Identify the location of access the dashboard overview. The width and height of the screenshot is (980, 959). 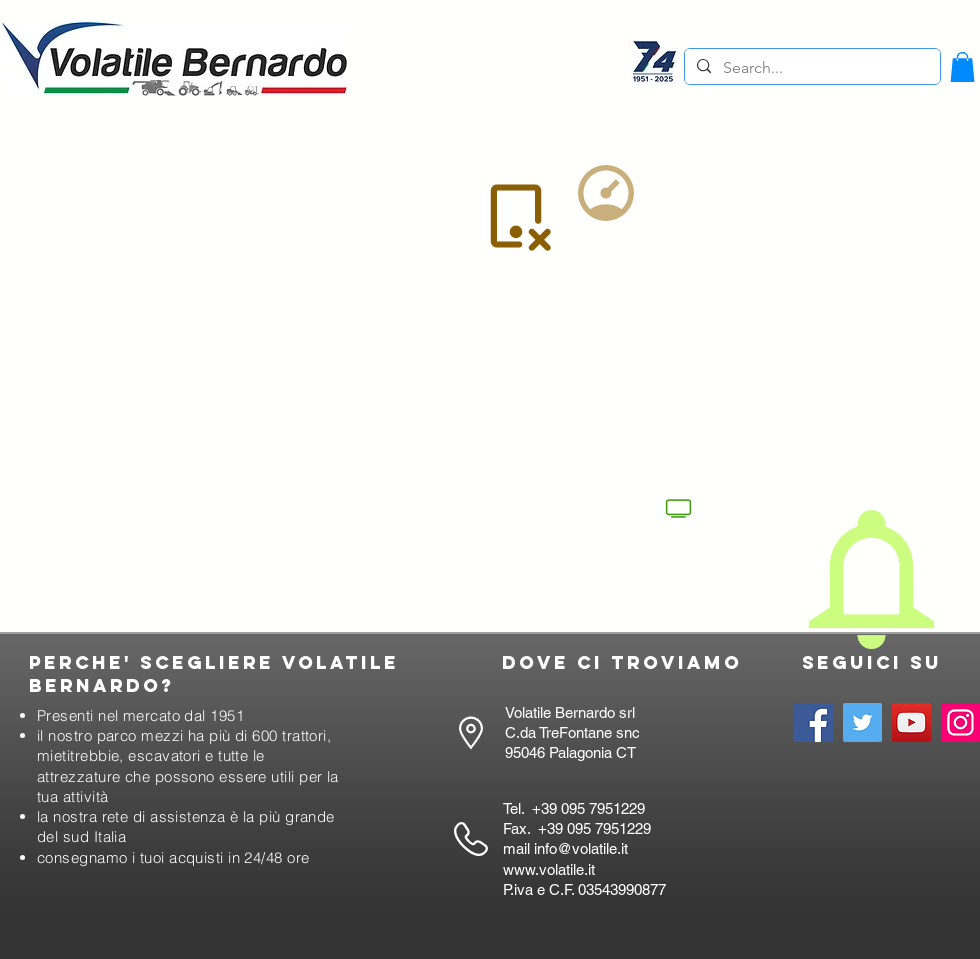
(606, 193).